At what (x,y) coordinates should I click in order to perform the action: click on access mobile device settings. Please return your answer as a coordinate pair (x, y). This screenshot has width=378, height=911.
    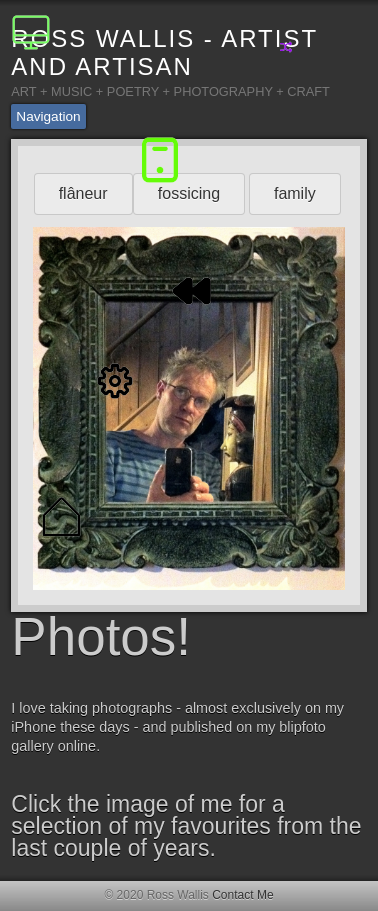
    Looking at the image, I should click on (160, 160).